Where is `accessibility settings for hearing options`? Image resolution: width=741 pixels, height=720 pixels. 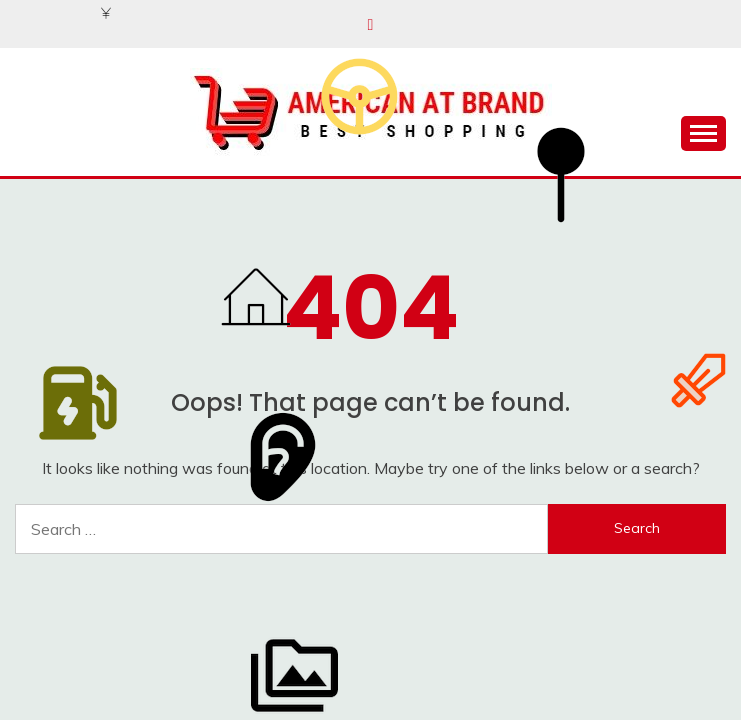
accessibility settings for hearing options is located at coordinates (283, 457).